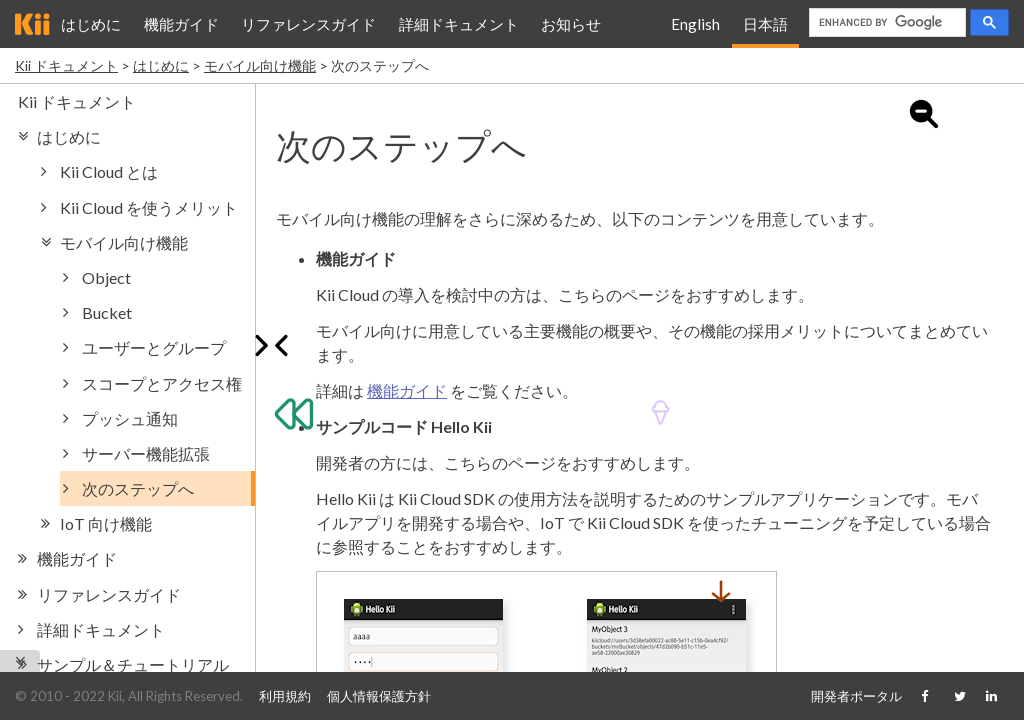 This screenshot has height=720, width=1024. I want to click on scroll down or view more content, so click(721, 591).